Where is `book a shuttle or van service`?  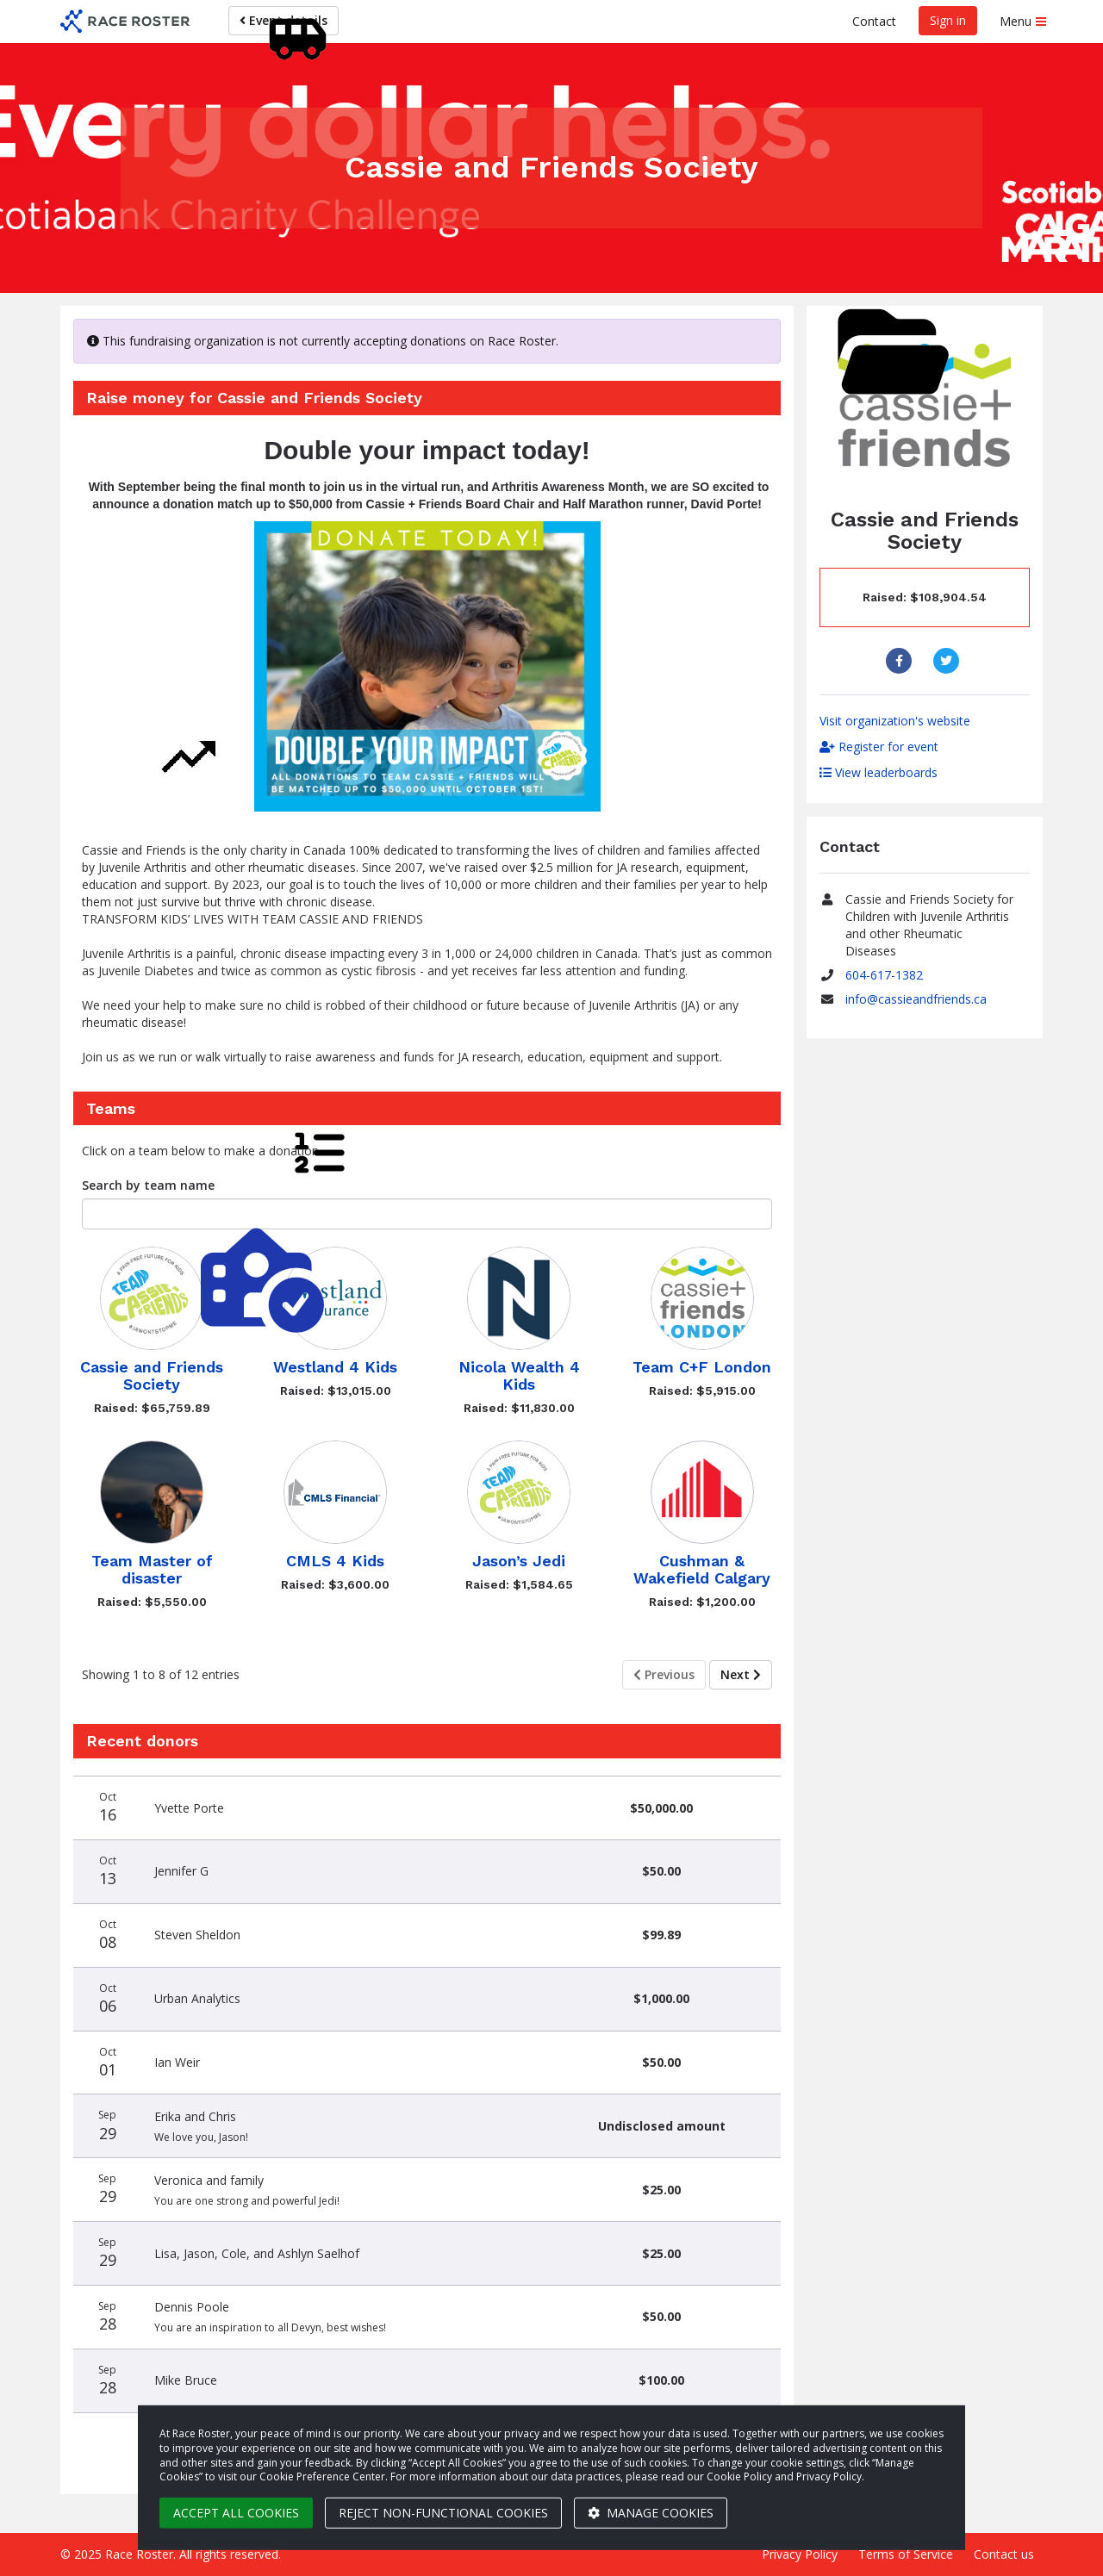 book a shuttle or van service is located at coordinates (297, 37).